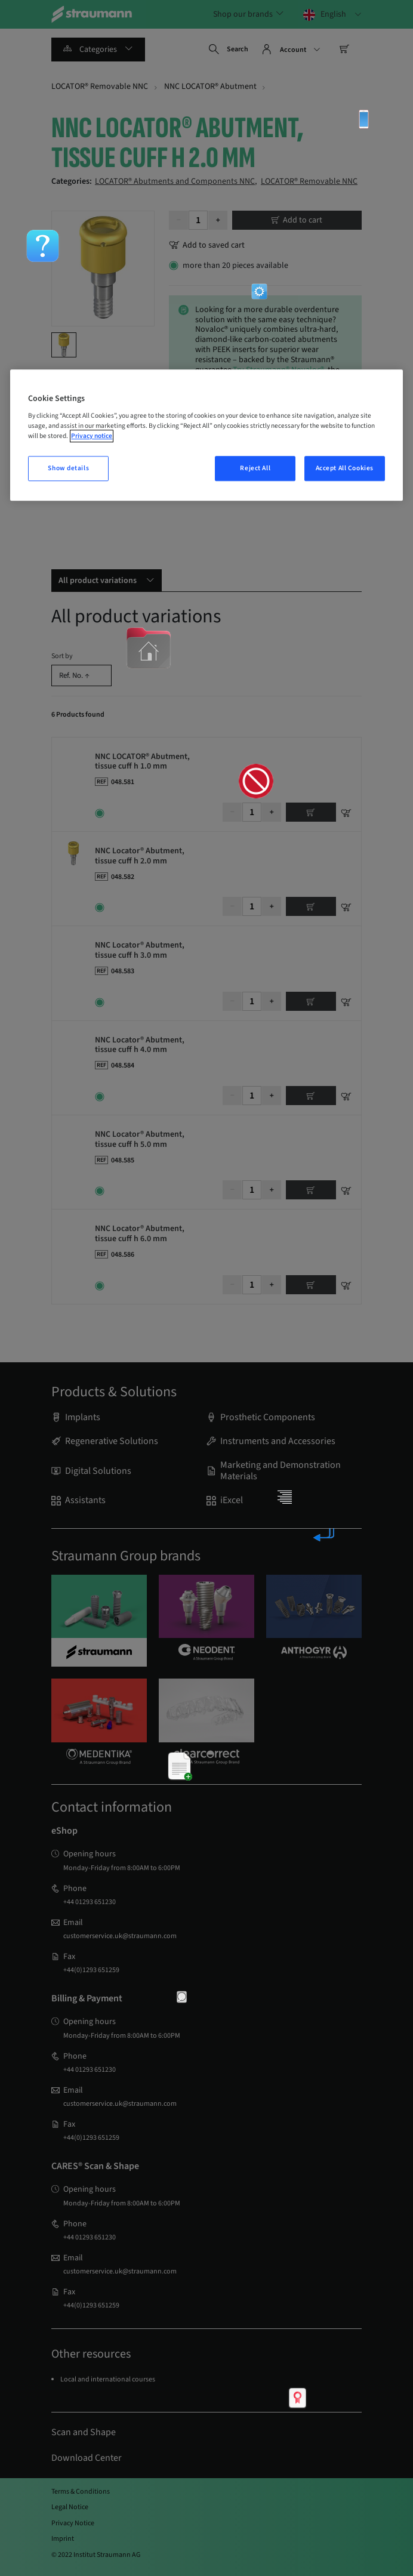 The image size is (413, 2576). What do you see at coordinates (297, 2398) in the screenshot?
I see `pkcs7 certificate bundle file` at bounding box center [297, 2398].